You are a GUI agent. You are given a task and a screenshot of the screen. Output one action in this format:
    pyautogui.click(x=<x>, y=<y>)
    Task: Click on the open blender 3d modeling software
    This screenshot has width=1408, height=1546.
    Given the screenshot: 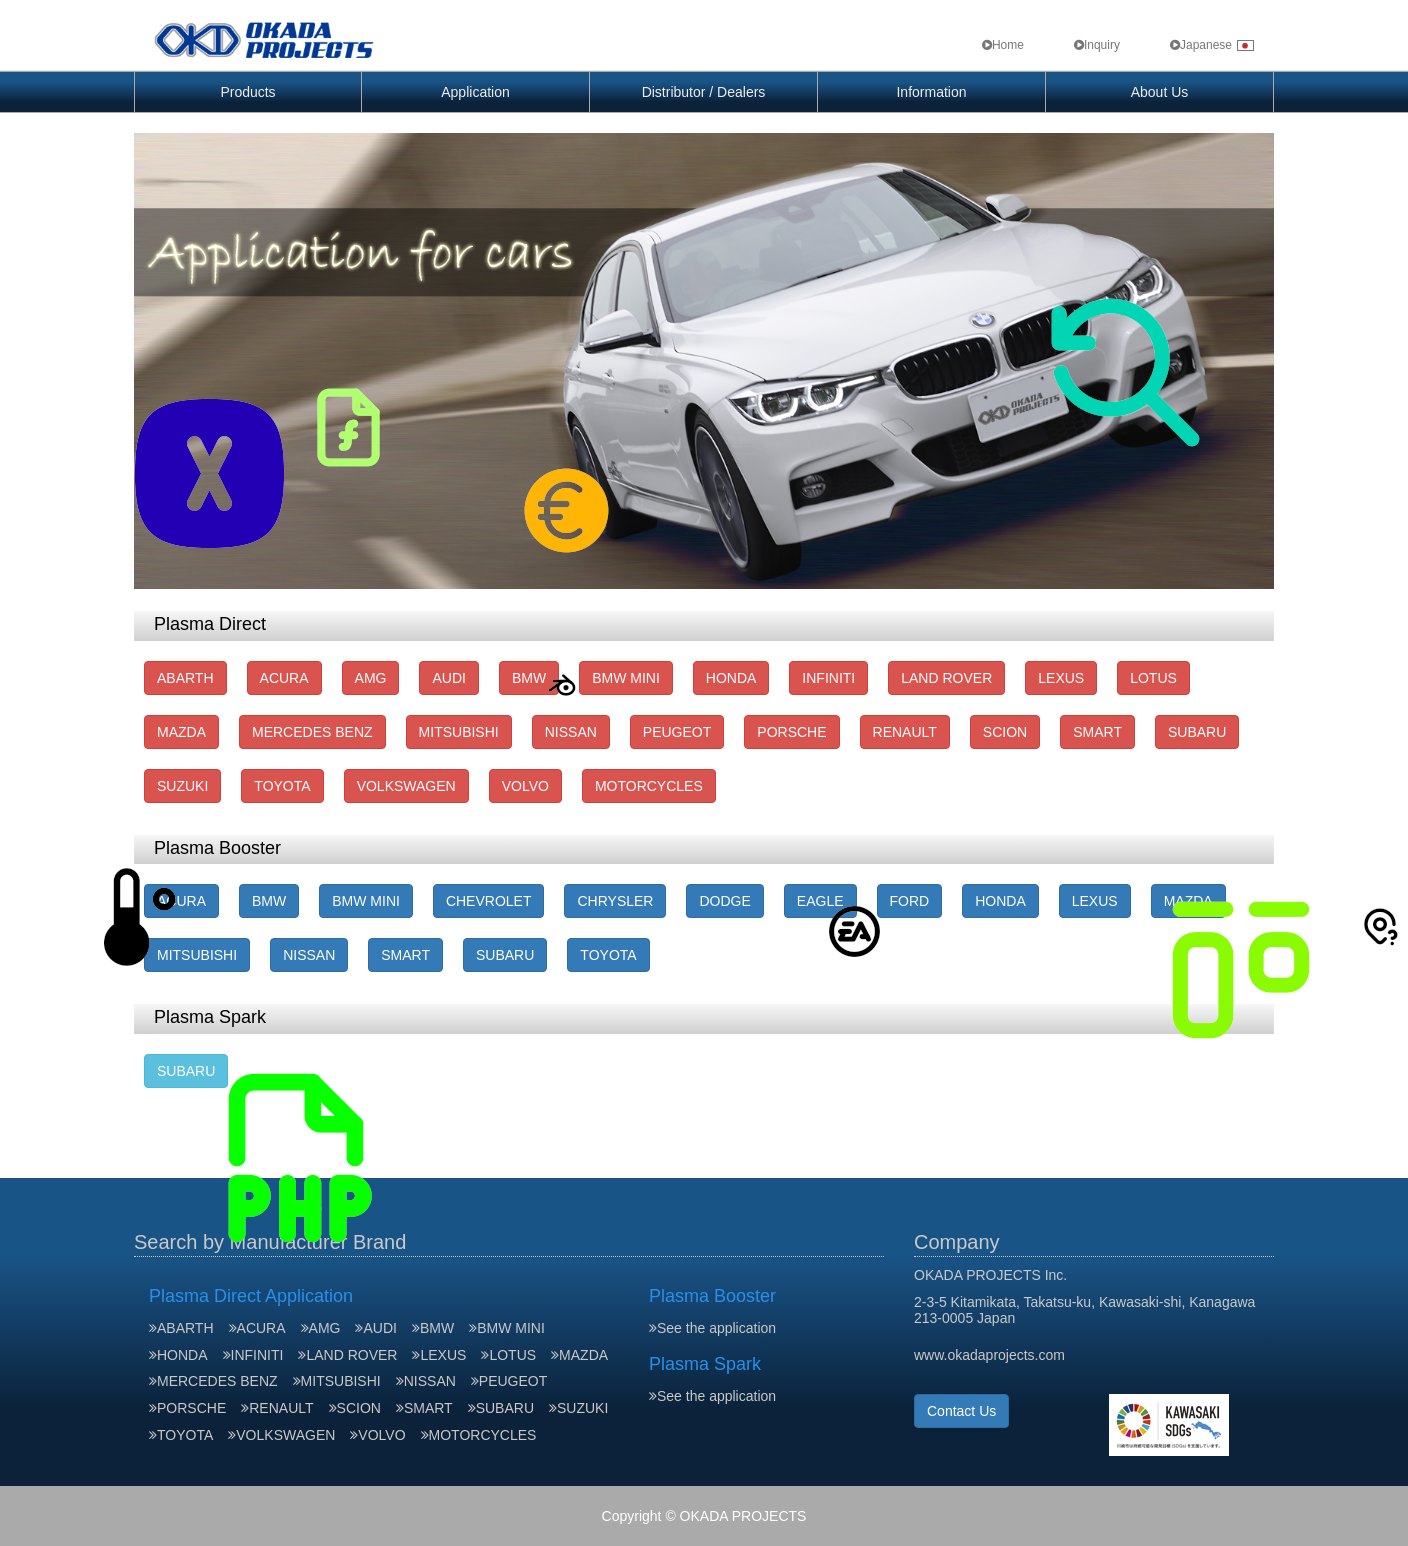 What is the action you would take?
    pyautogui.click(x=562, y=685)
    